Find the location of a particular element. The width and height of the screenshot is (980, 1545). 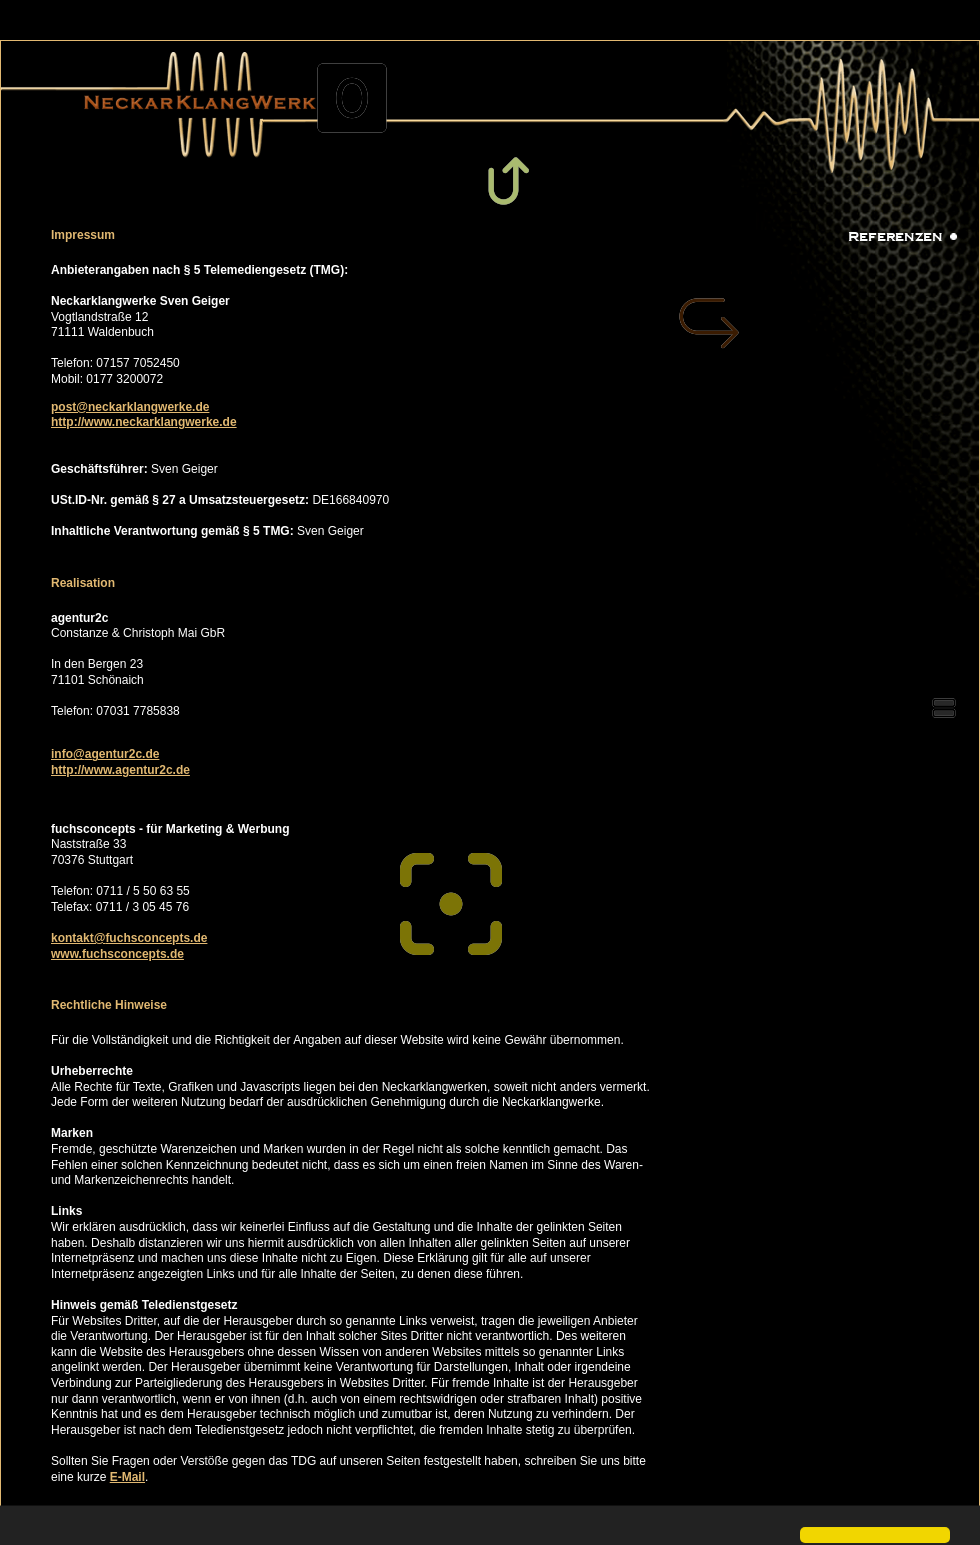

center focus on selected area is located at coordinates (451, 904).